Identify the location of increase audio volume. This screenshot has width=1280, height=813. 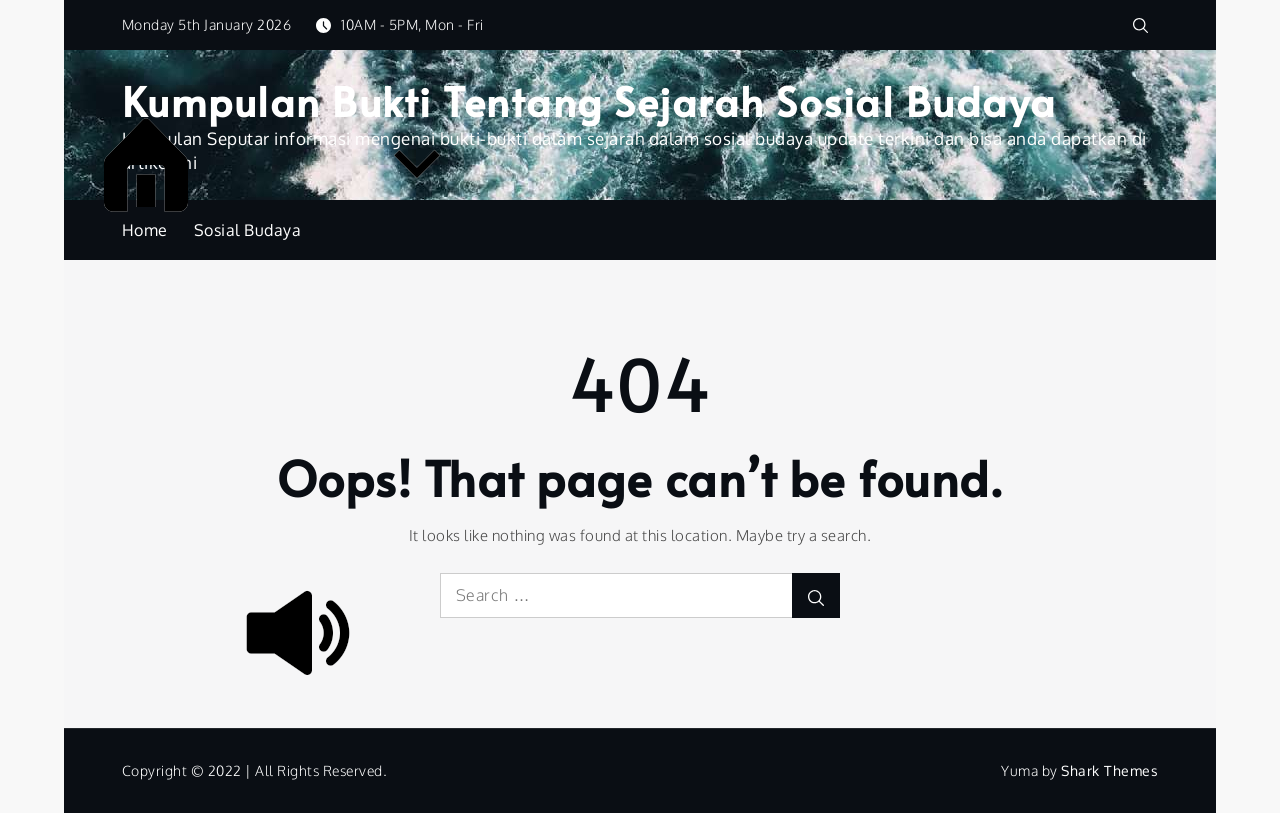
(298, 633).